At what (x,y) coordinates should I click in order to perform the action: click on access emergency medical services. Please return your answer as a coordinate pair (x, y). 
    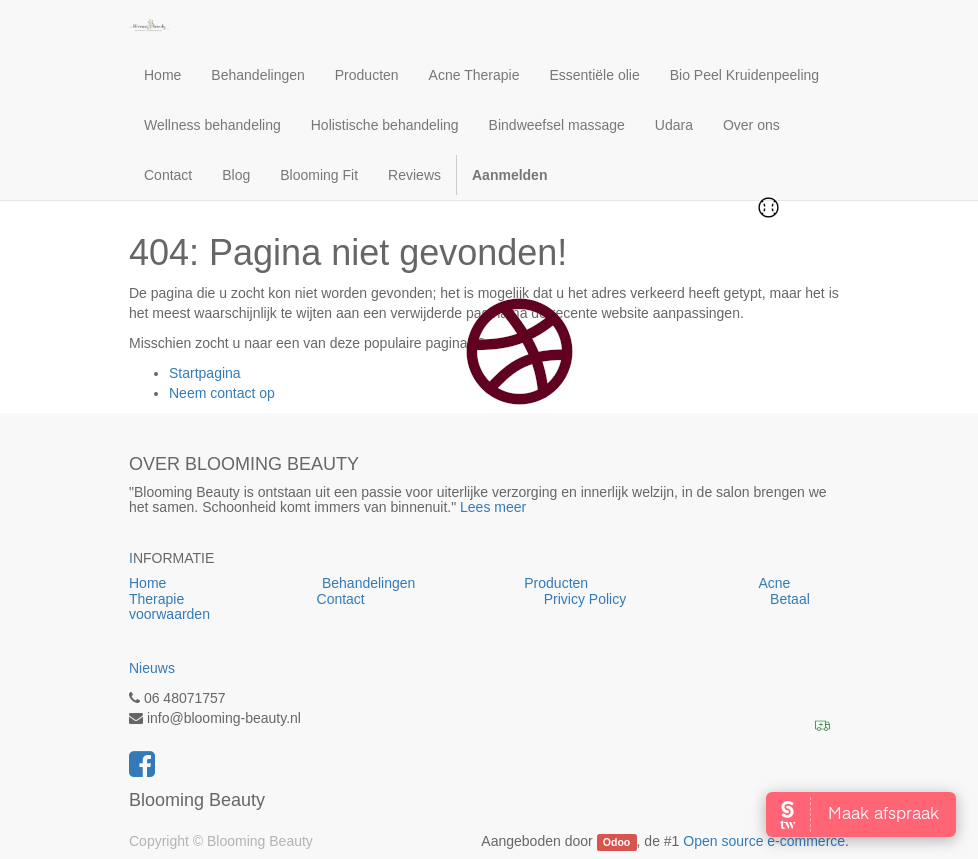
    Looking at the image, I should click on (822, 725).